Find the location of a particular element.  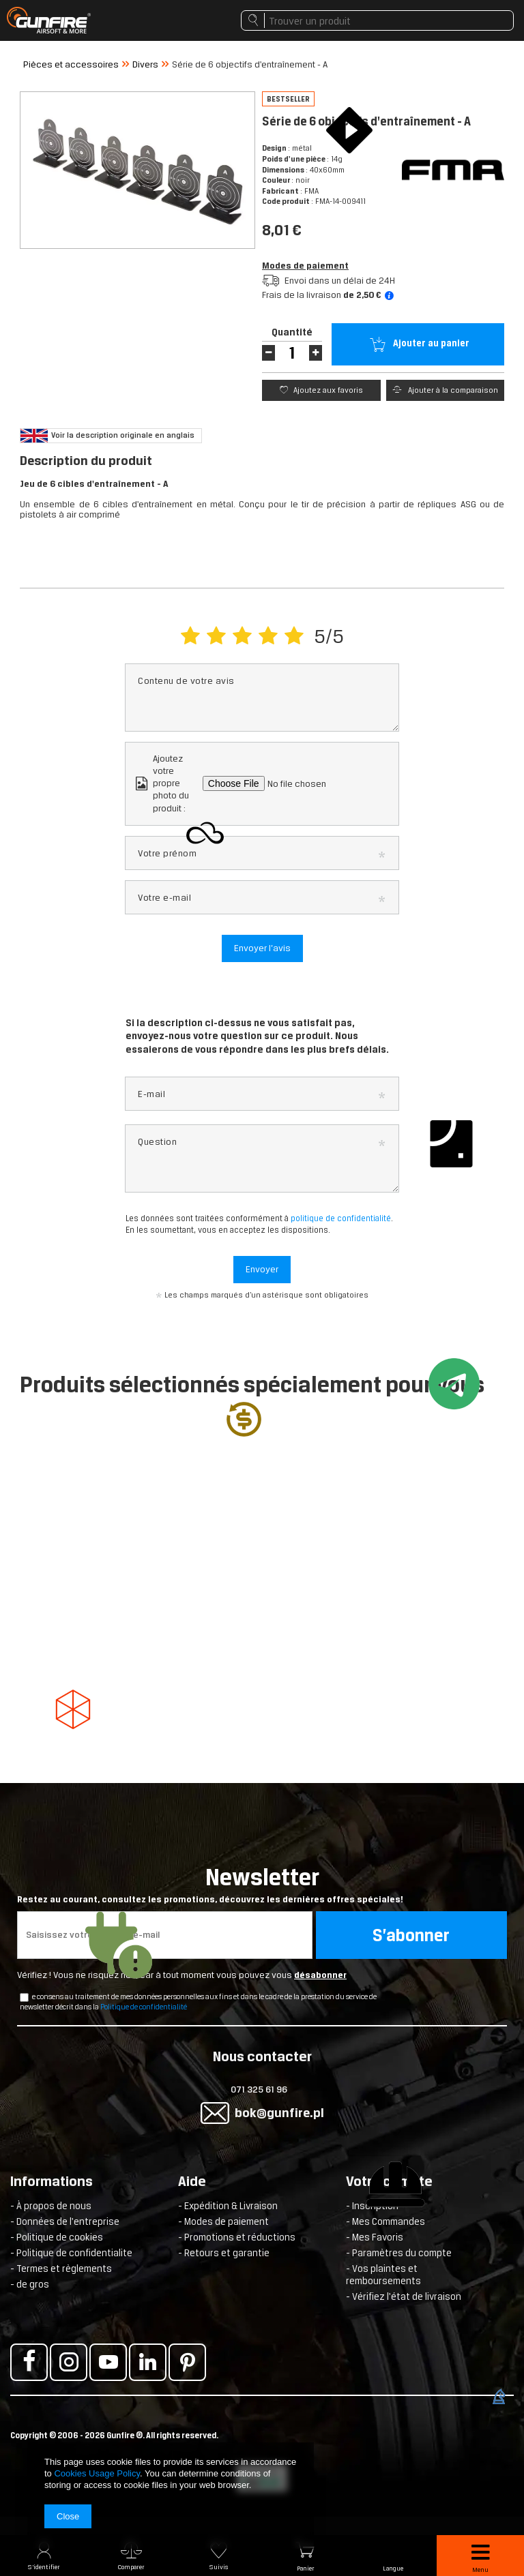

request a refund for a purchase is located at coordinates (244, 1419).